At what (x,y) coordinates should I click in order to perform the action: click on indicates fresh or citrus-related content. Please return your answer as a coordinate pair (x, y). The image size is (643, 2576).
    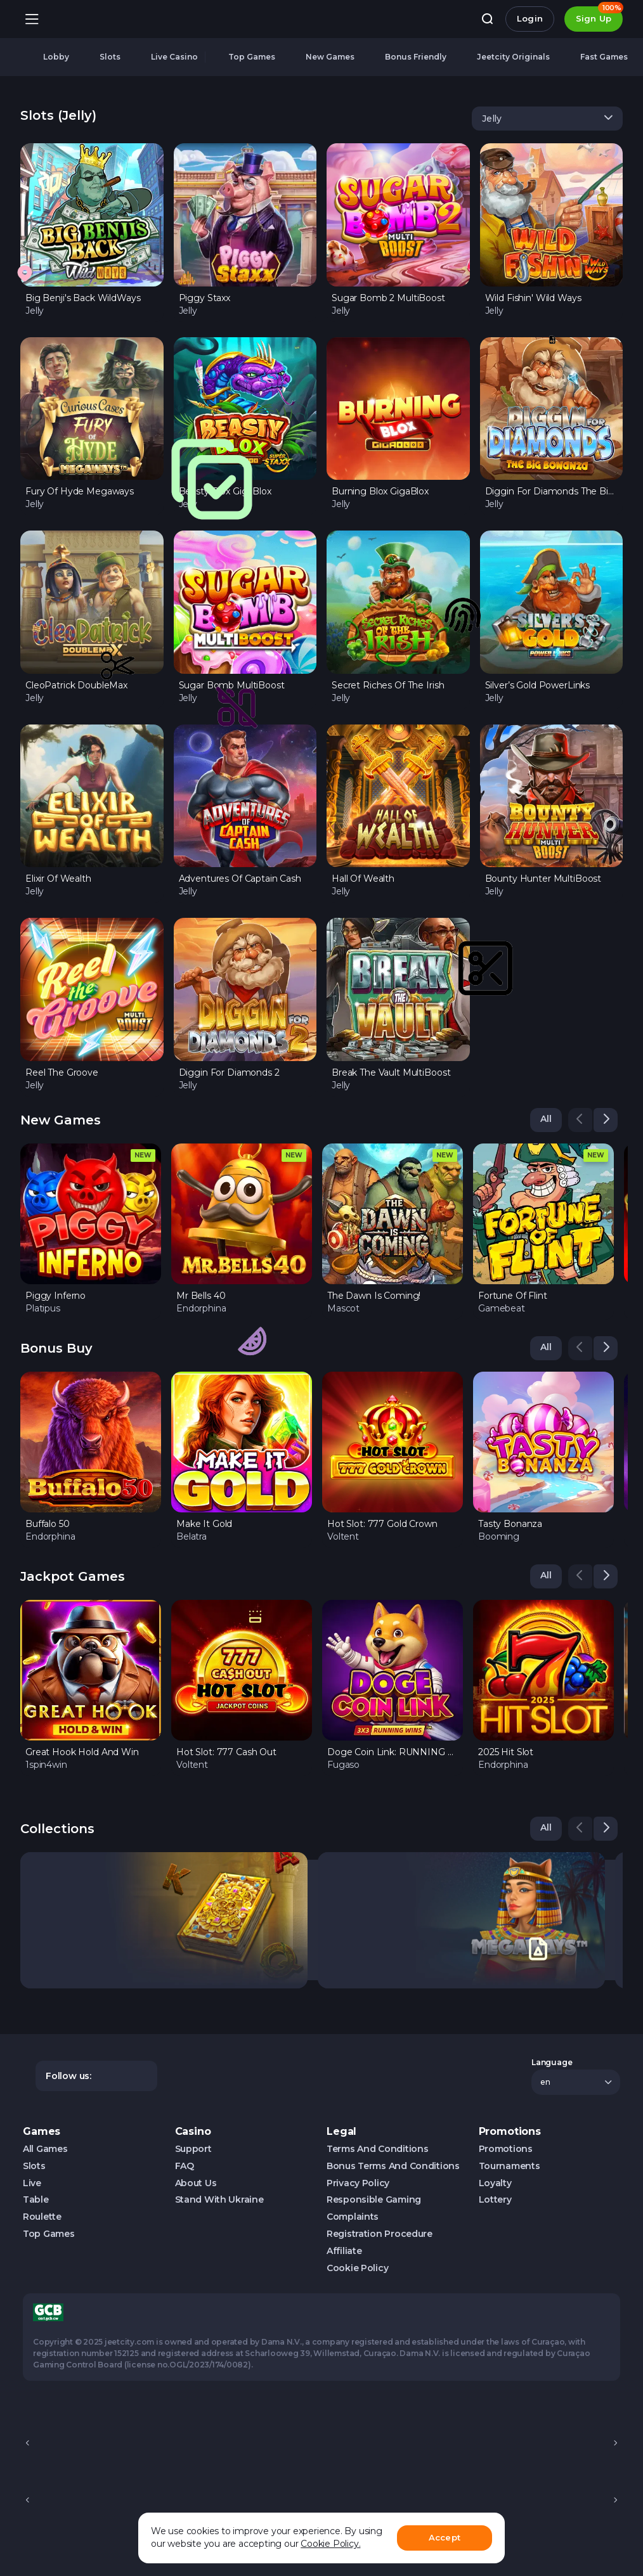
    Looking at the image, I should click on (252, 1341).